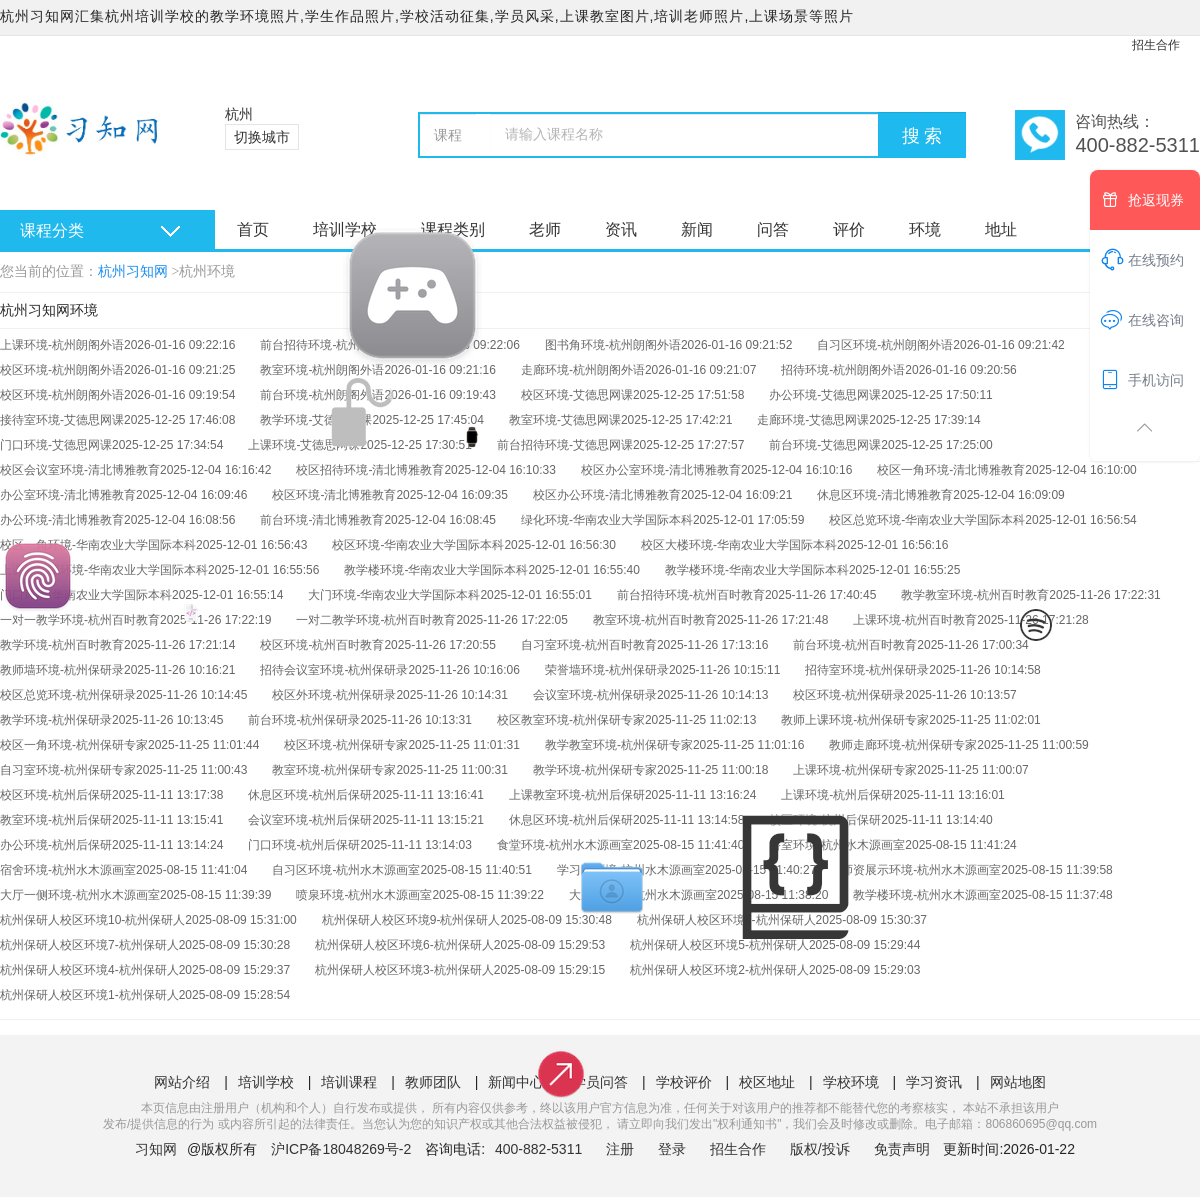  I want to click on open spotify, so click(1036, 625).